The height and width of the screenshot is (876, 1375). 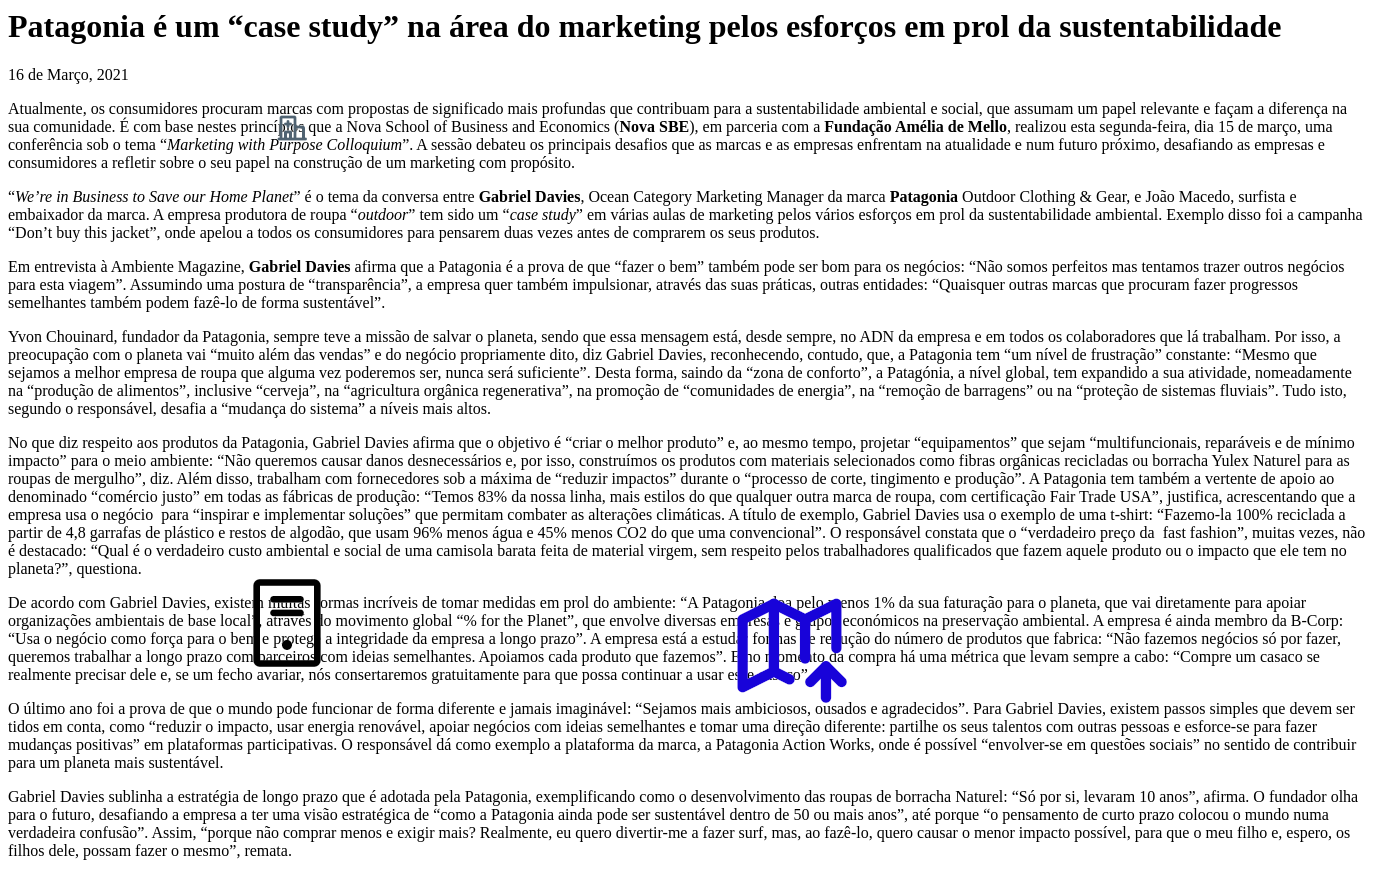 What do you see at coordinates (291, 128) in the screenshot?
I see `find nearby hospitals or medical facilities` at bounding box center [291, 128].